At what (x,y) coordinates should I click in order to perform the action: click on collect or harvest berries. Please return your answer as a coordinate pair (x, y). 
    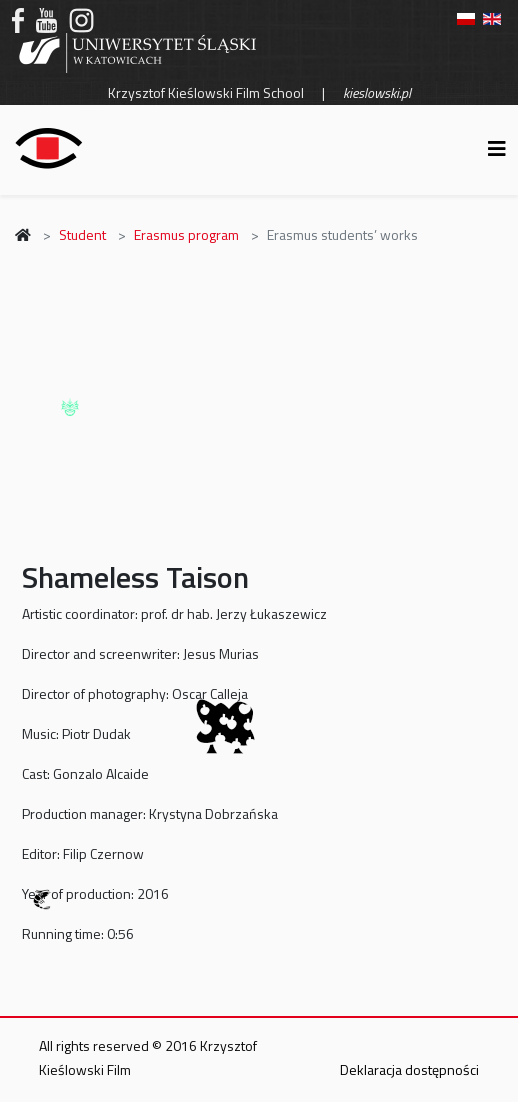
    Looking at the image, I should click on (225, 724).